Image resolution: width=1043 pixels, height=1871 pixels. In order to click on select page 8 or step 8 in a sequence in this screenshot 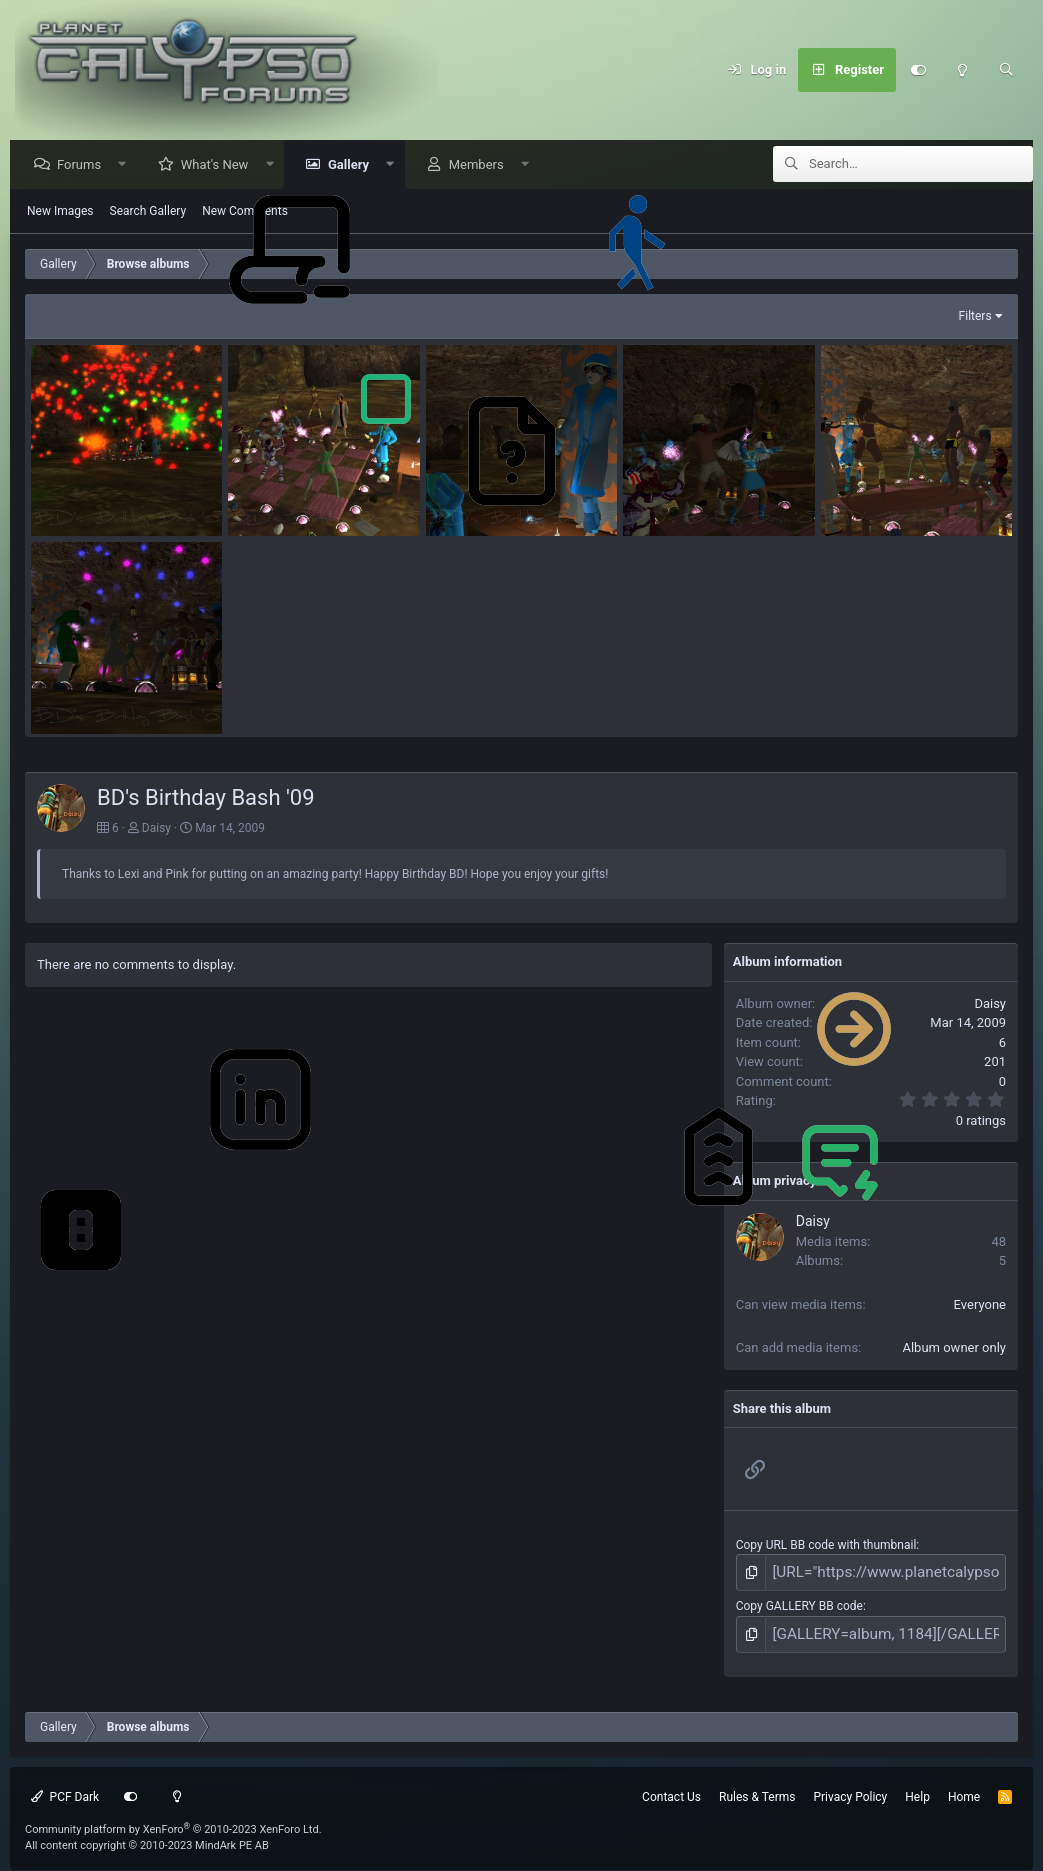, I will do `click(81, 1230)`.